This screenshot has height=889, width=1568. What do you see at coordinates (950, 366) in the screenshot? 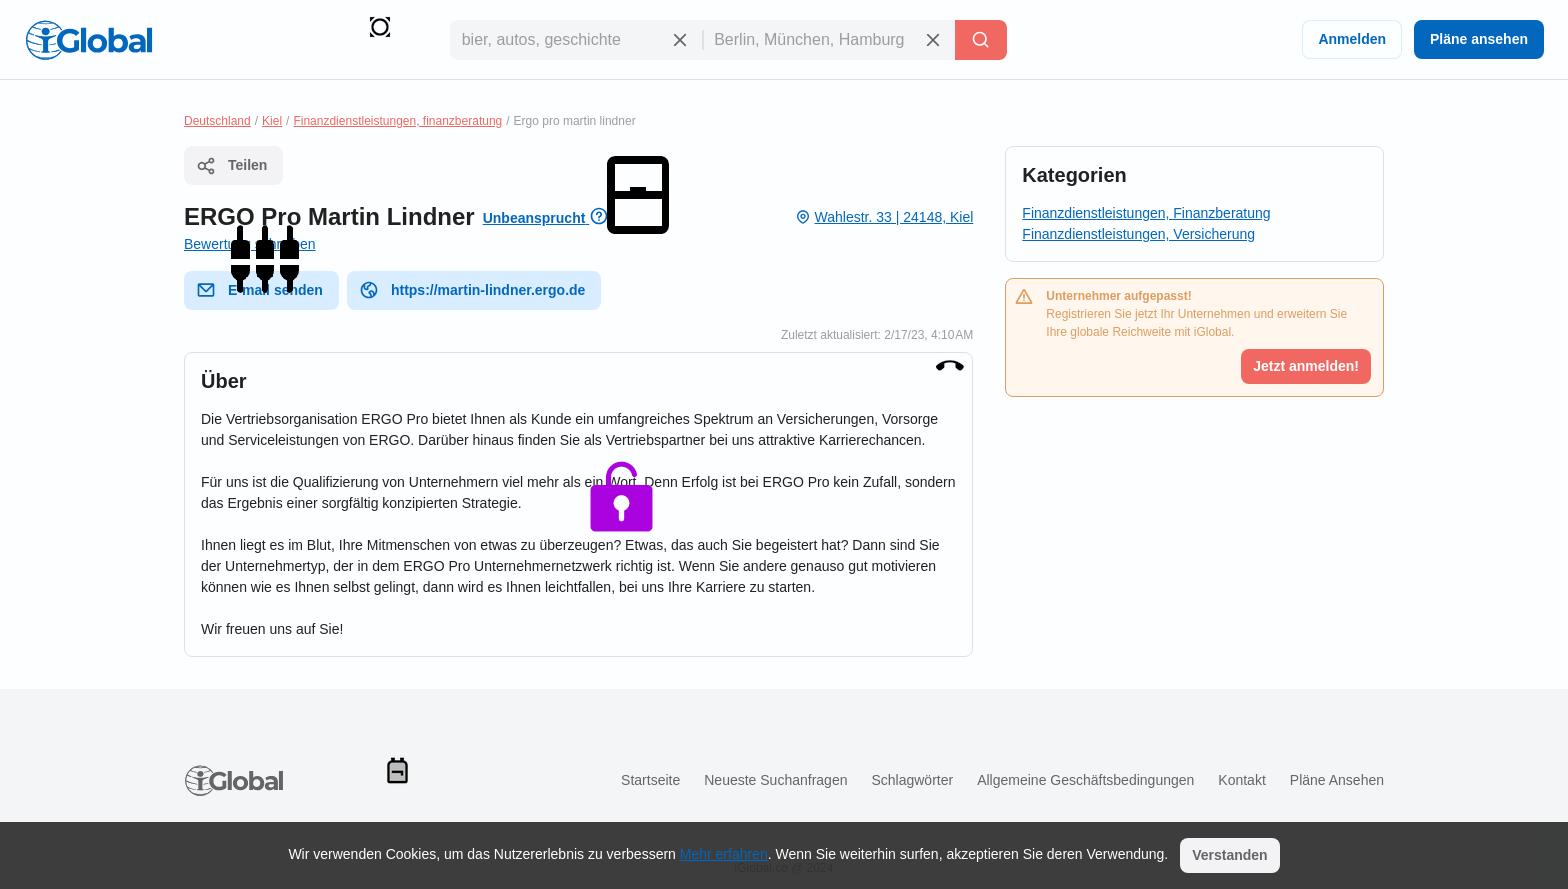
I see `end the current phone call` at bounding box center [950, 366].